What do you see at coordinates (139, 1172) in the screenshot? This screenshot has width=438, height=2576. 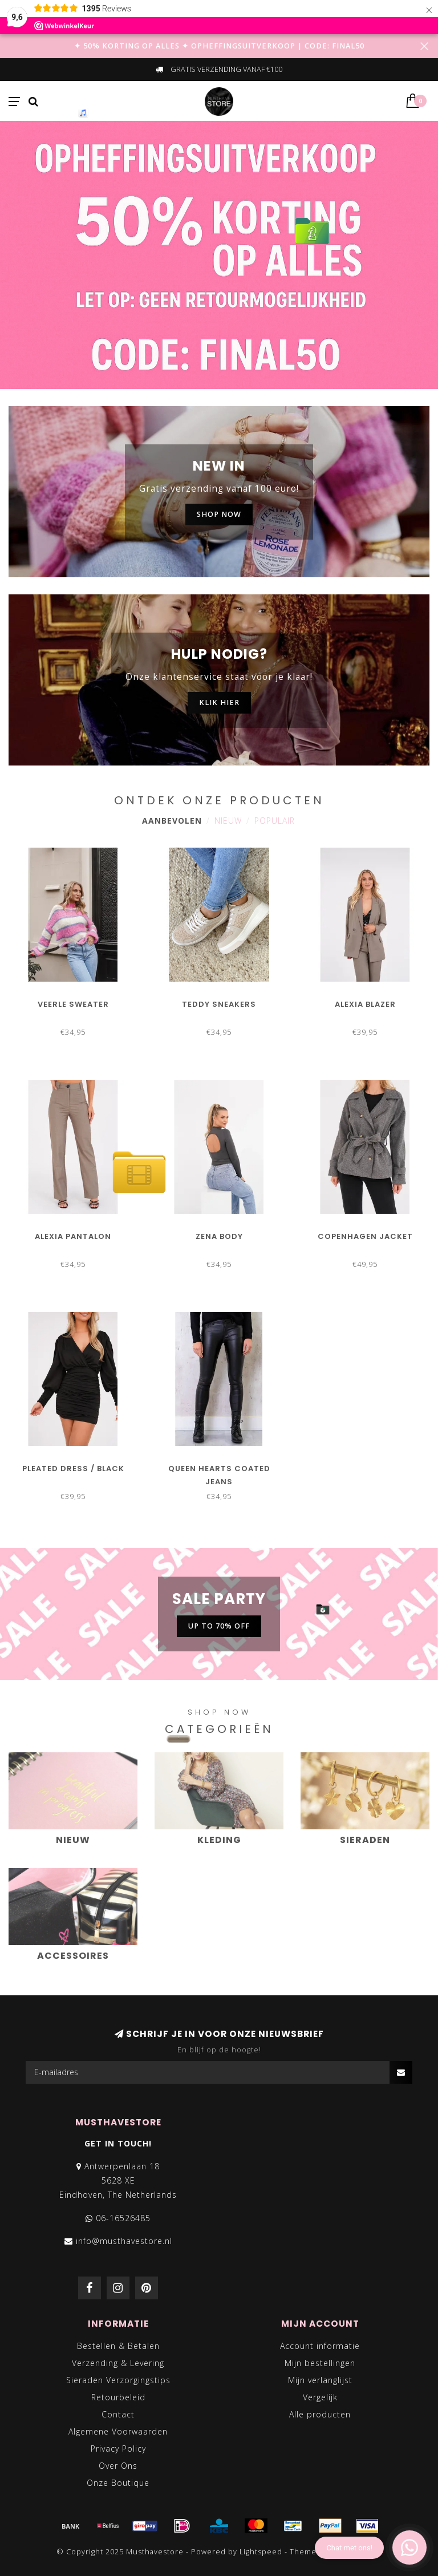 I see `open your videos folder` at bounding box center [139, 1172].